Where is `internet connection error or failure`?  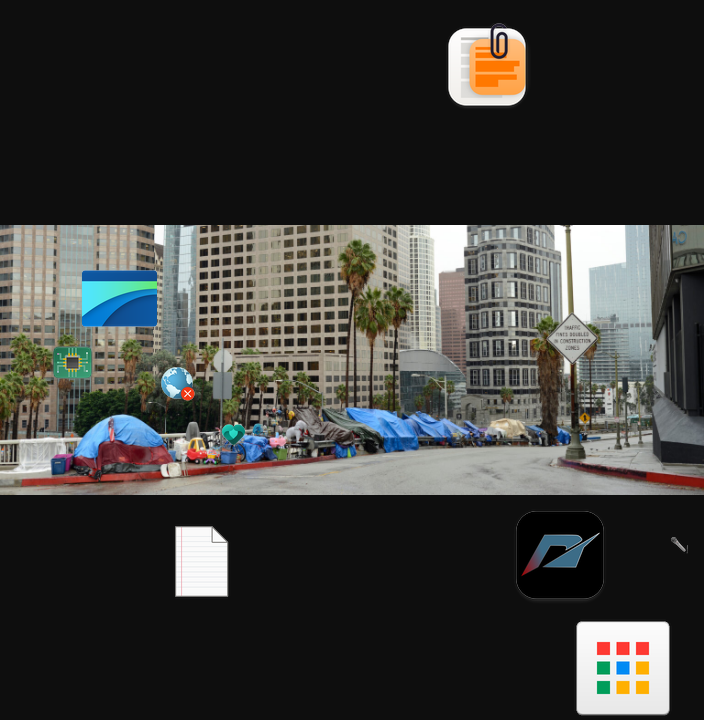 internet connection error or failure is located at coordinates (177, 383).